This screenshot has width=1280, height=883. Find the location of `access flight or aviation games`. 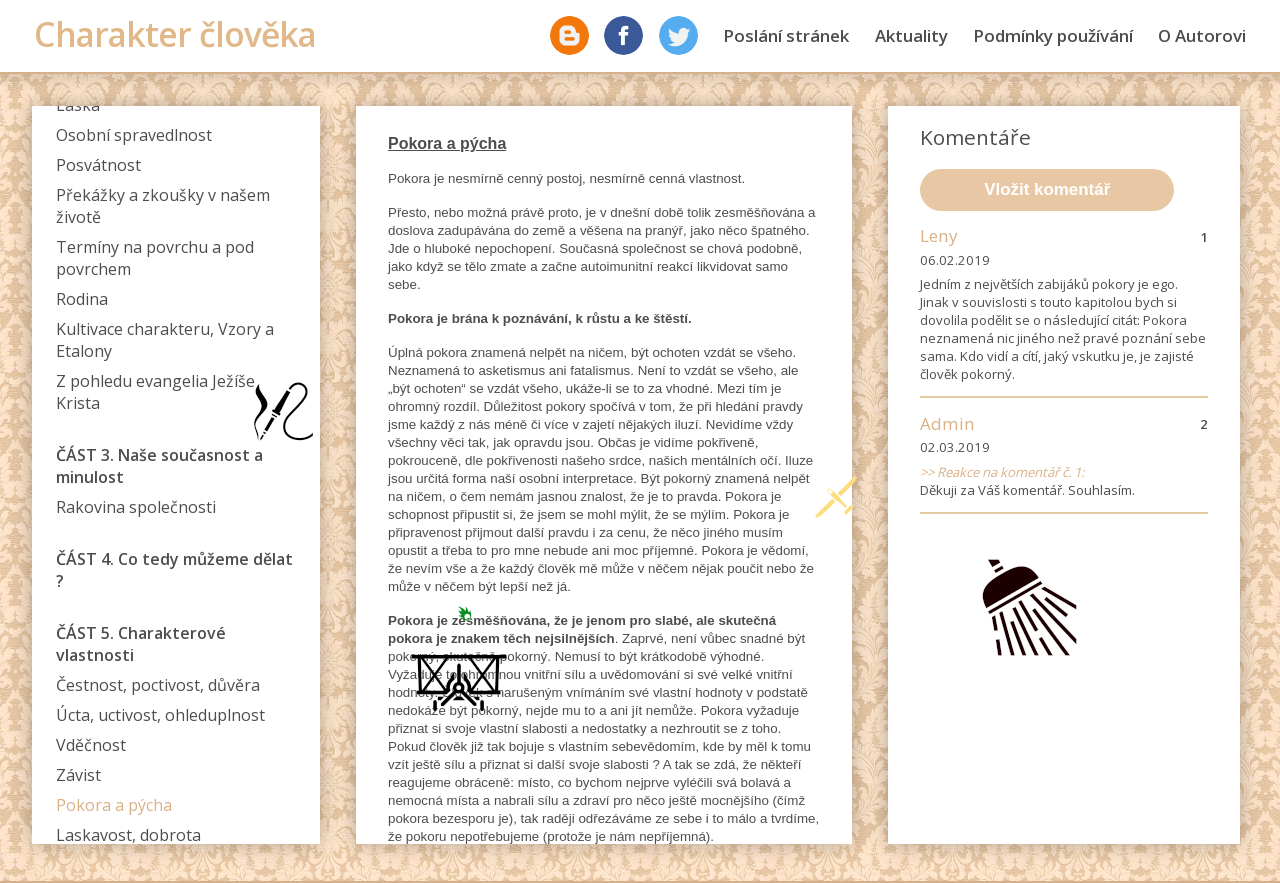

access flight or aviation games is located at coordinates (459, 683).